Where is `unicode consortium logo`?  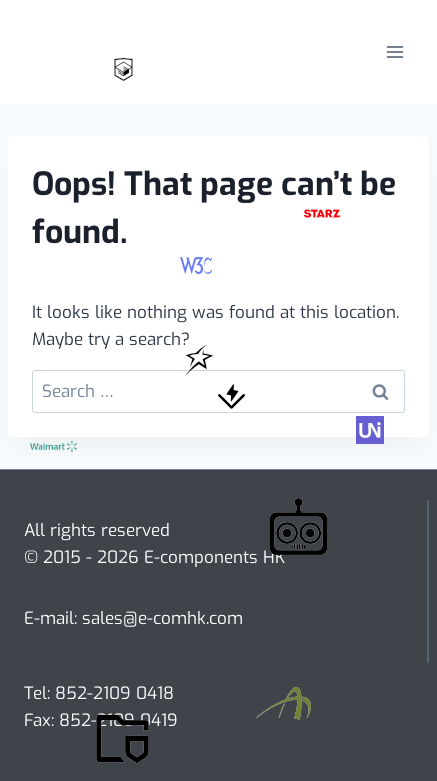 unicode consortium logo is located at coordinates (370, 430).